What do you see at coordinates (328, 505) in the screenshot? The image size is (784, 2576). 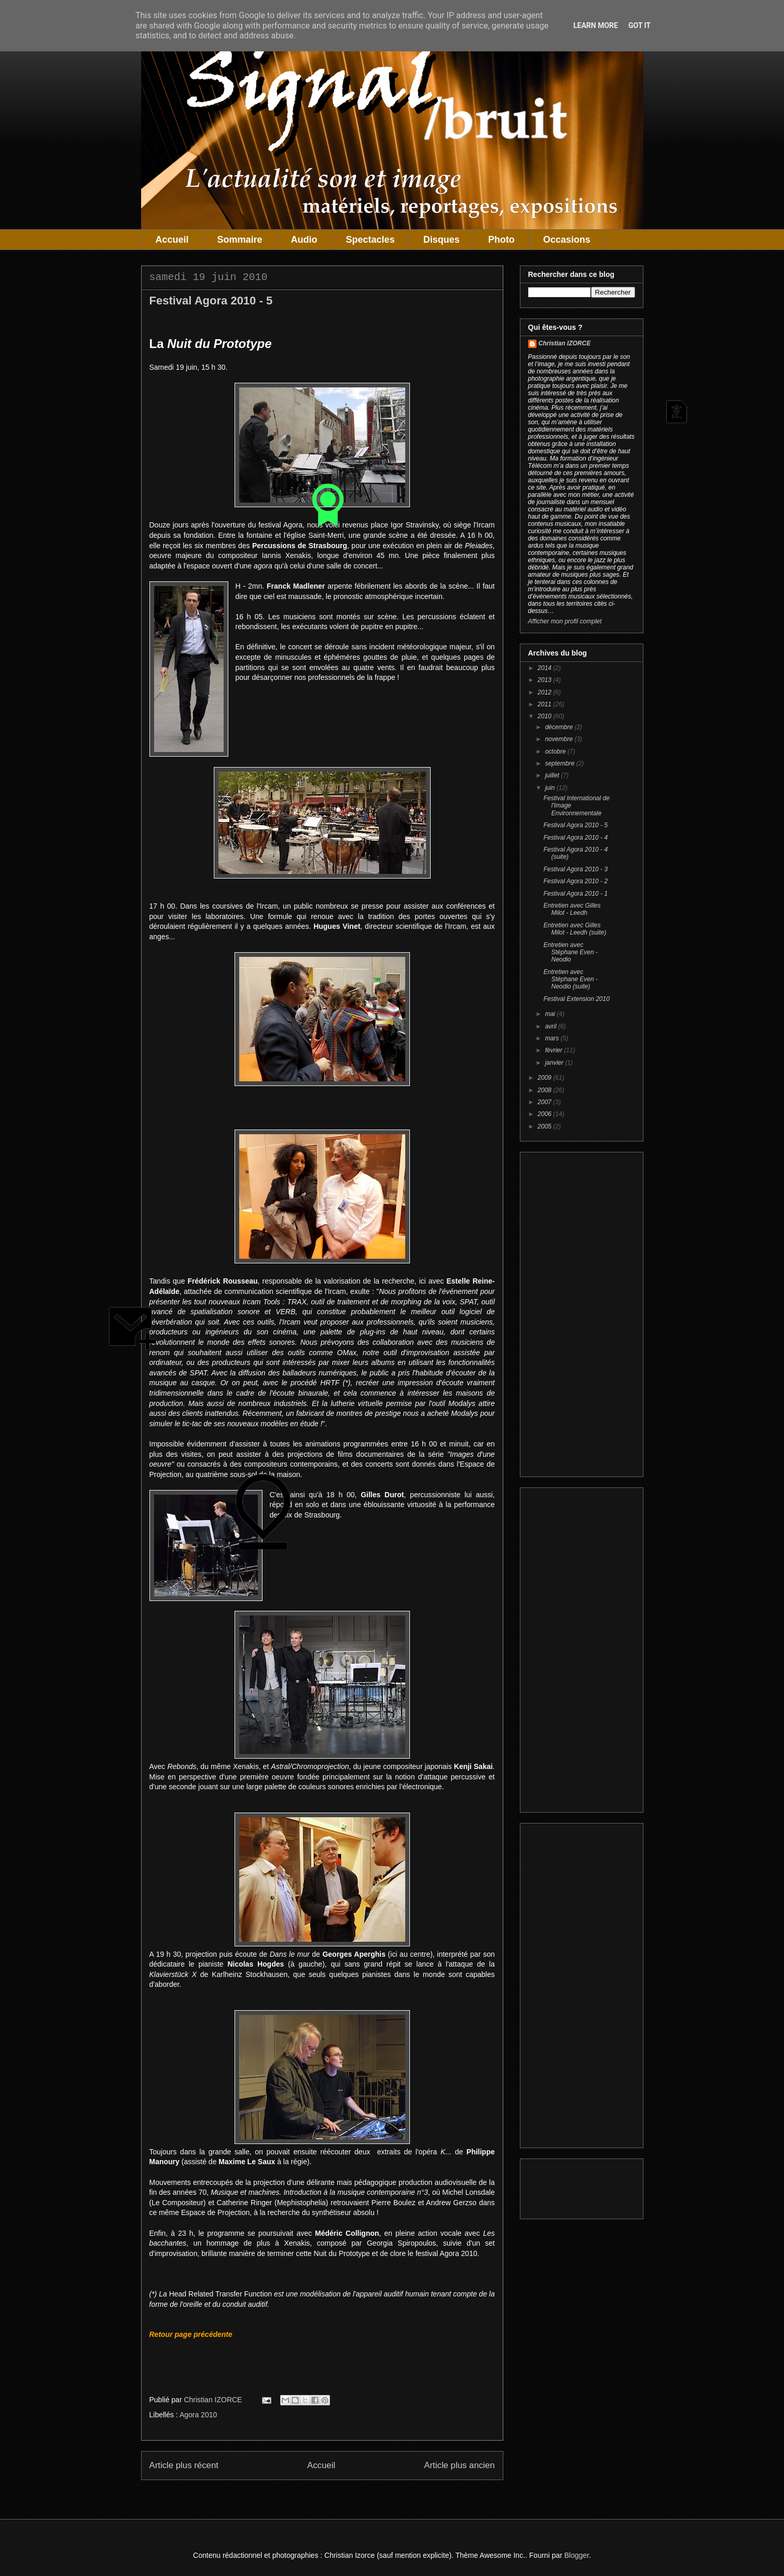 I see `view achievements or awards` at bounding box center [328, 505].